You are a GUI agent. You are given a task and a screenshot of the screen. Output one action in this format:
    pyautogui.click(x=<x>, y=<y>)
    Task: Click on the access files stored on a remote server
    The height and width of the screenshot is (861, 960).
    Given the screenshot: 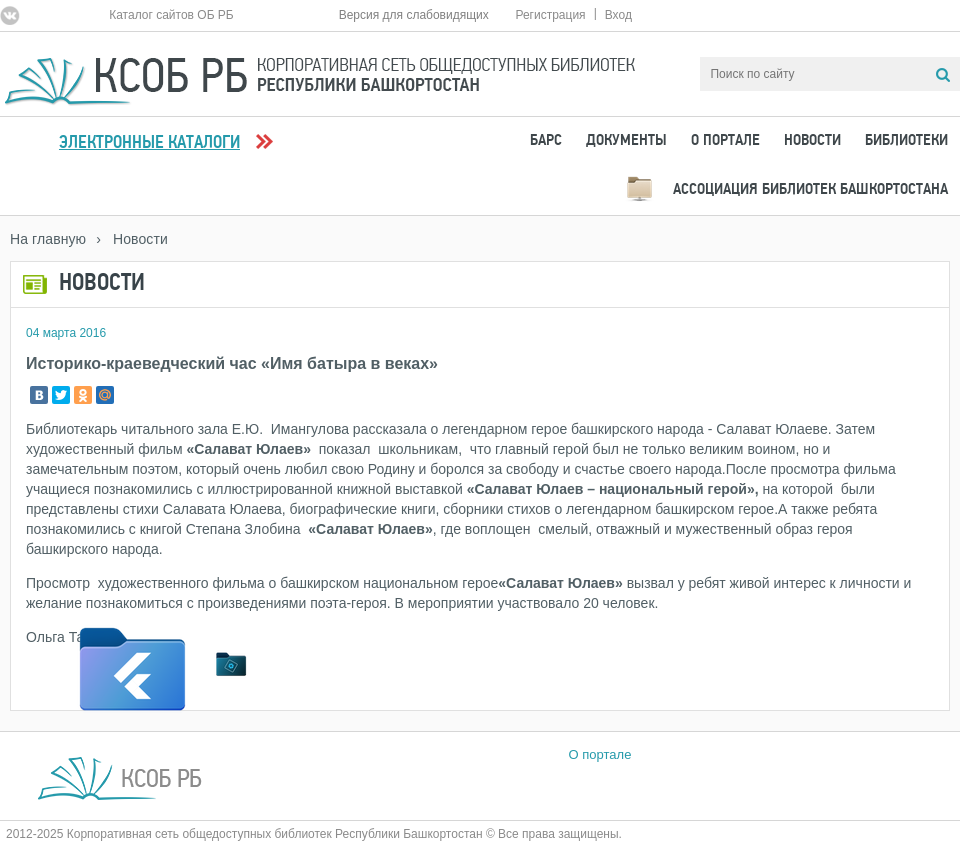 What is the action you would take?
    pyautogui.click(x=639, y=189)
    